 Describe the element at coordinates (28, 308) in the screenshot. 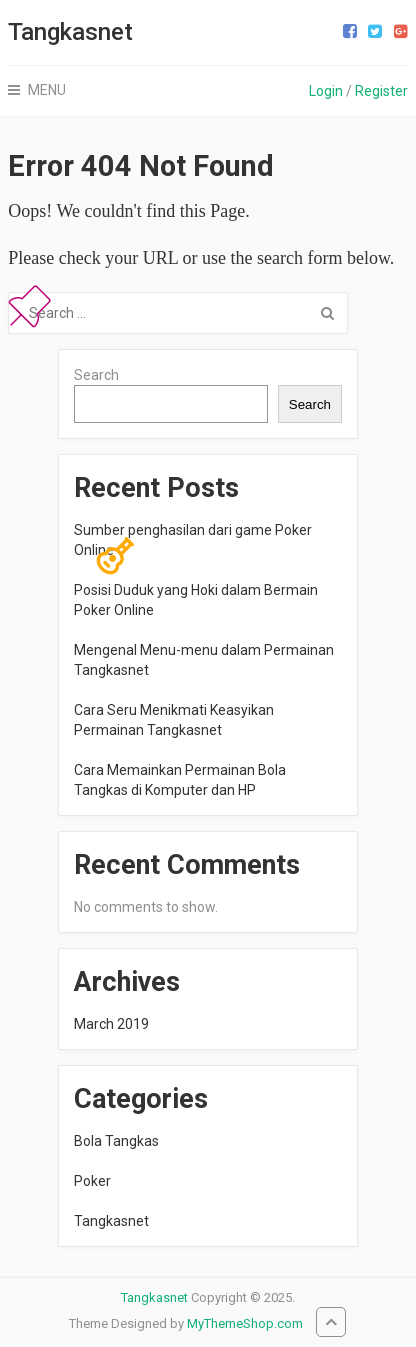

I see `pin an item to keep it visible` at that location.